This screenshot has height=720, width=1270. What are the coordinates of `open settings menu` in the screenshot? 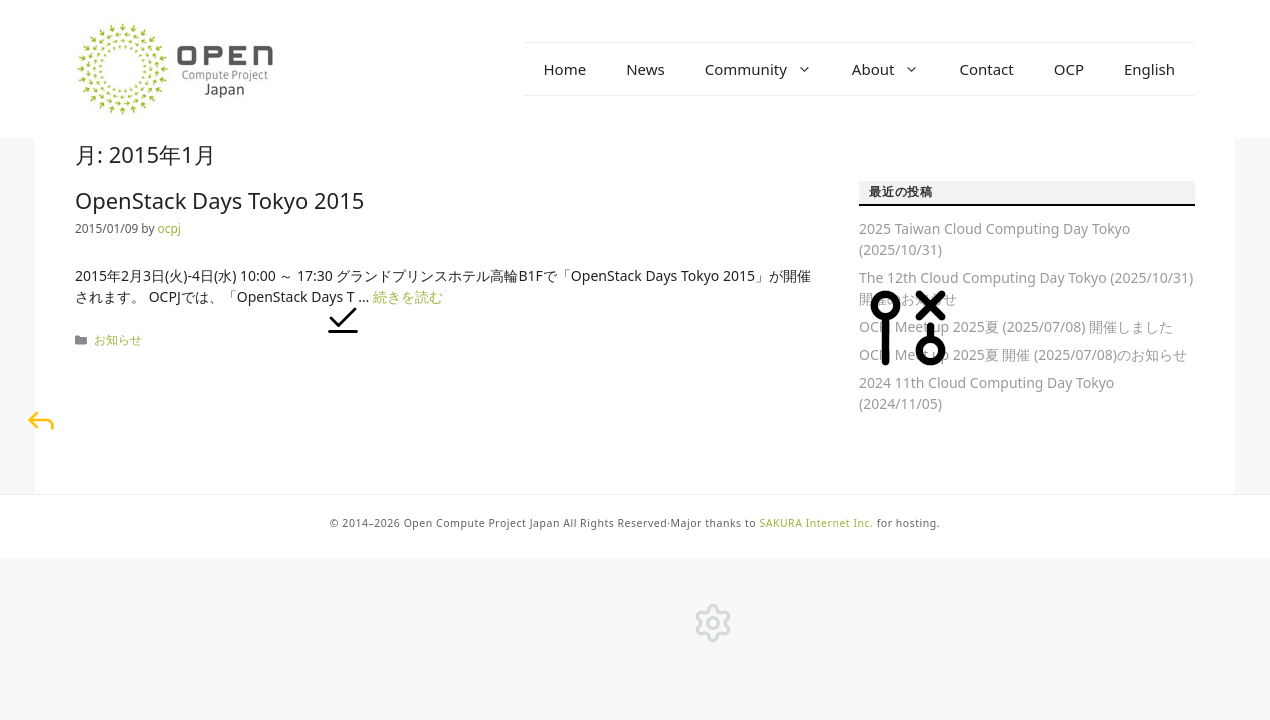 It's located at (713, 623).